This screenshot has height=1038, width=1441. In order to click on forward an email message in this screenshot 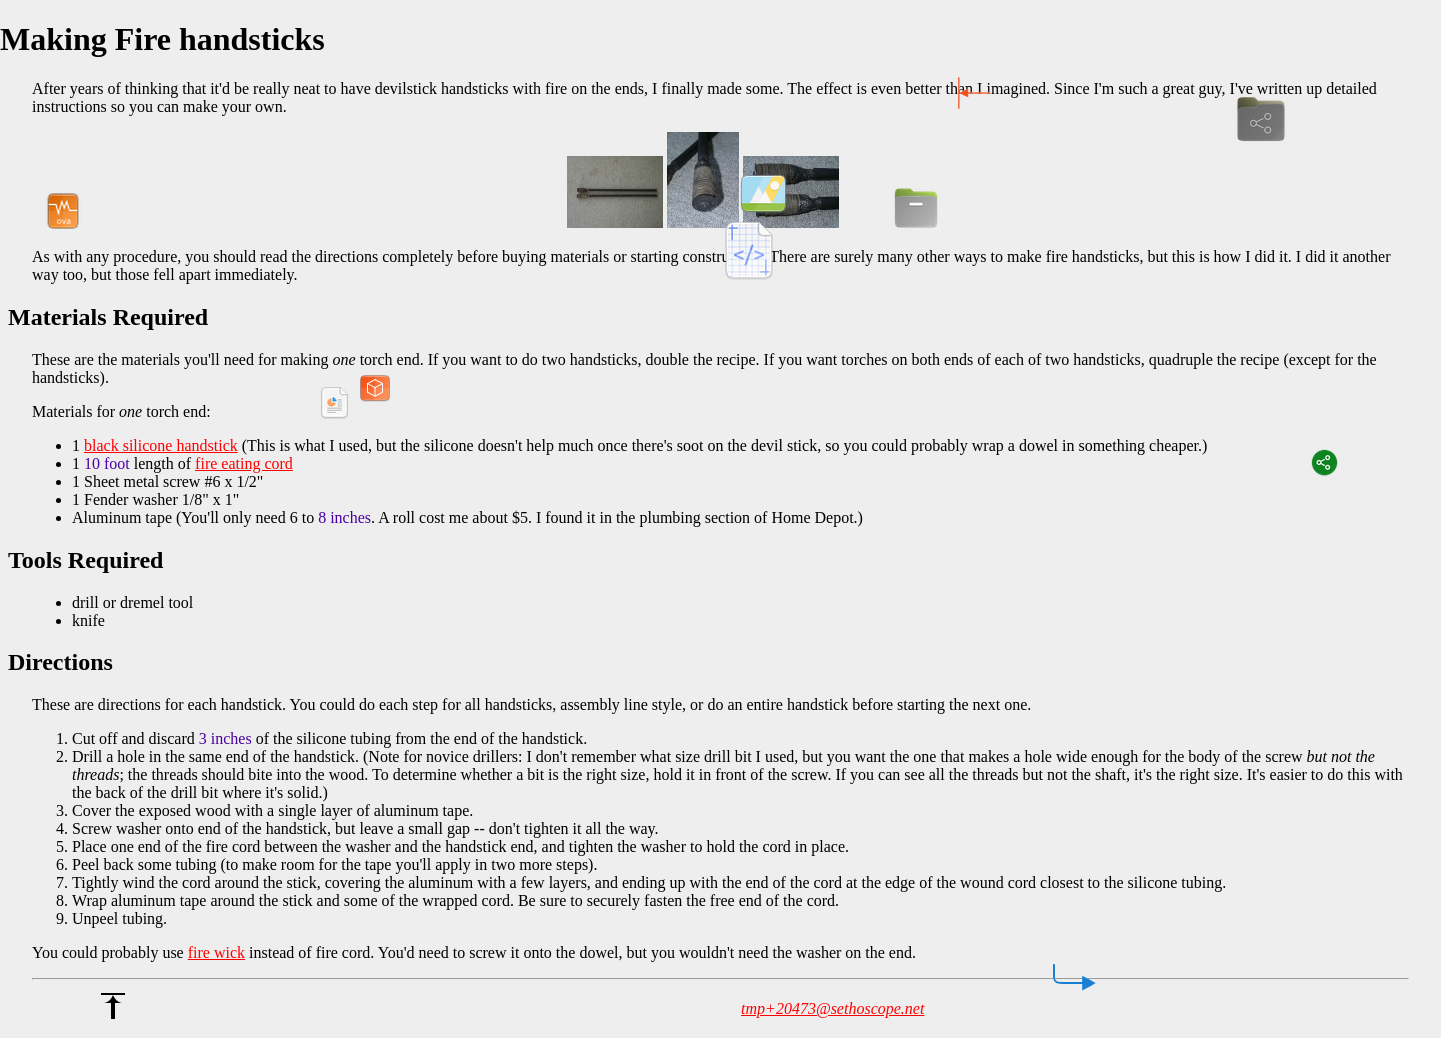, I will do `click(1075, 974)`.